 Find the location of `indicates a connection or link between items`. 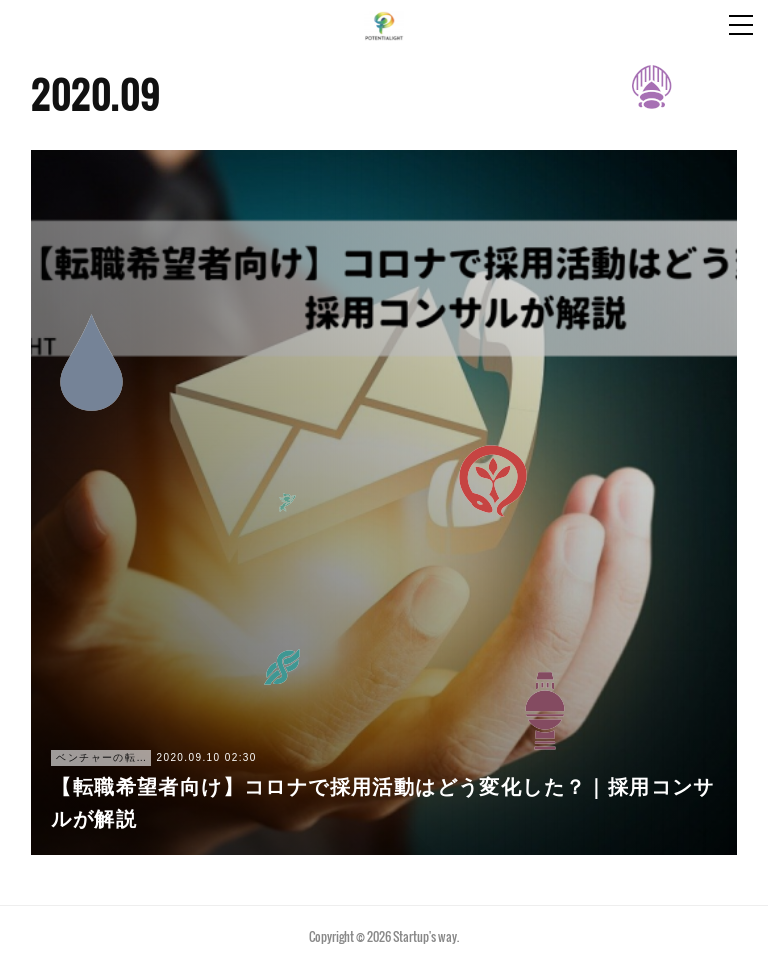

indicates a connection or link between items is located at coordinates (282, 667).